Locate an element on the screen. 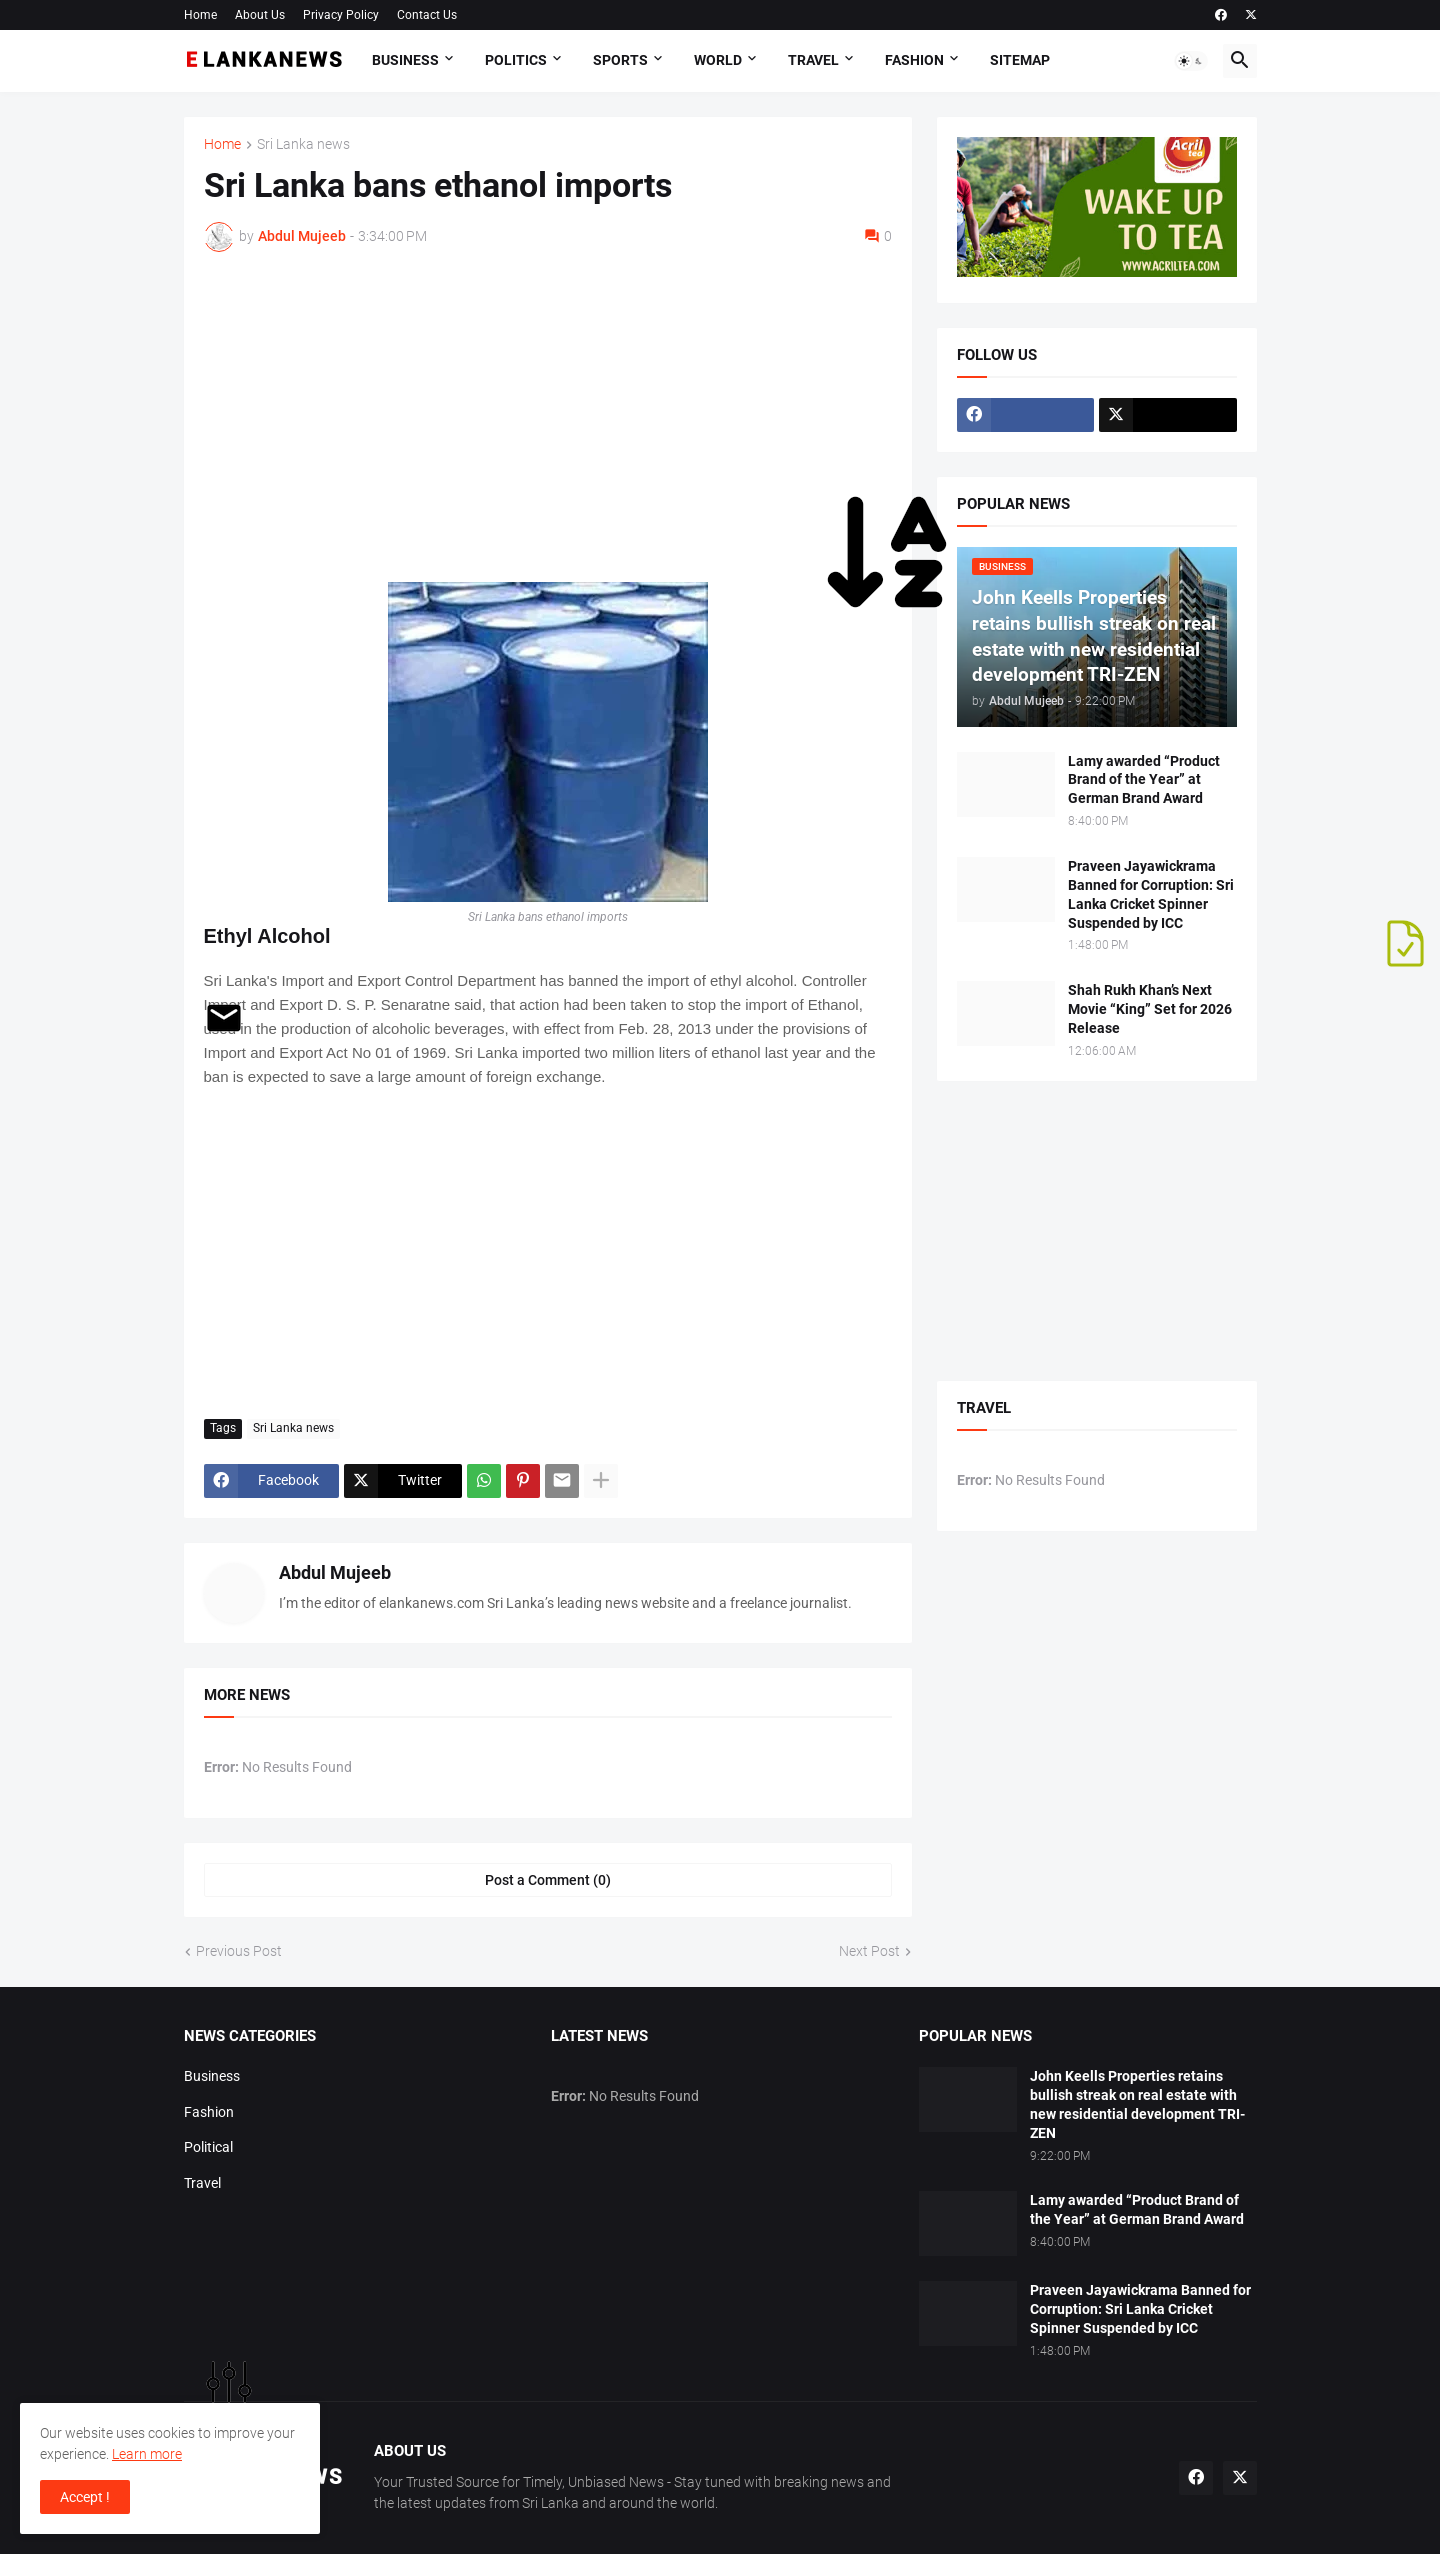 The image size is (1440, 2554). sort items alphabetically from A to Z is located at coordinates (887, 552).